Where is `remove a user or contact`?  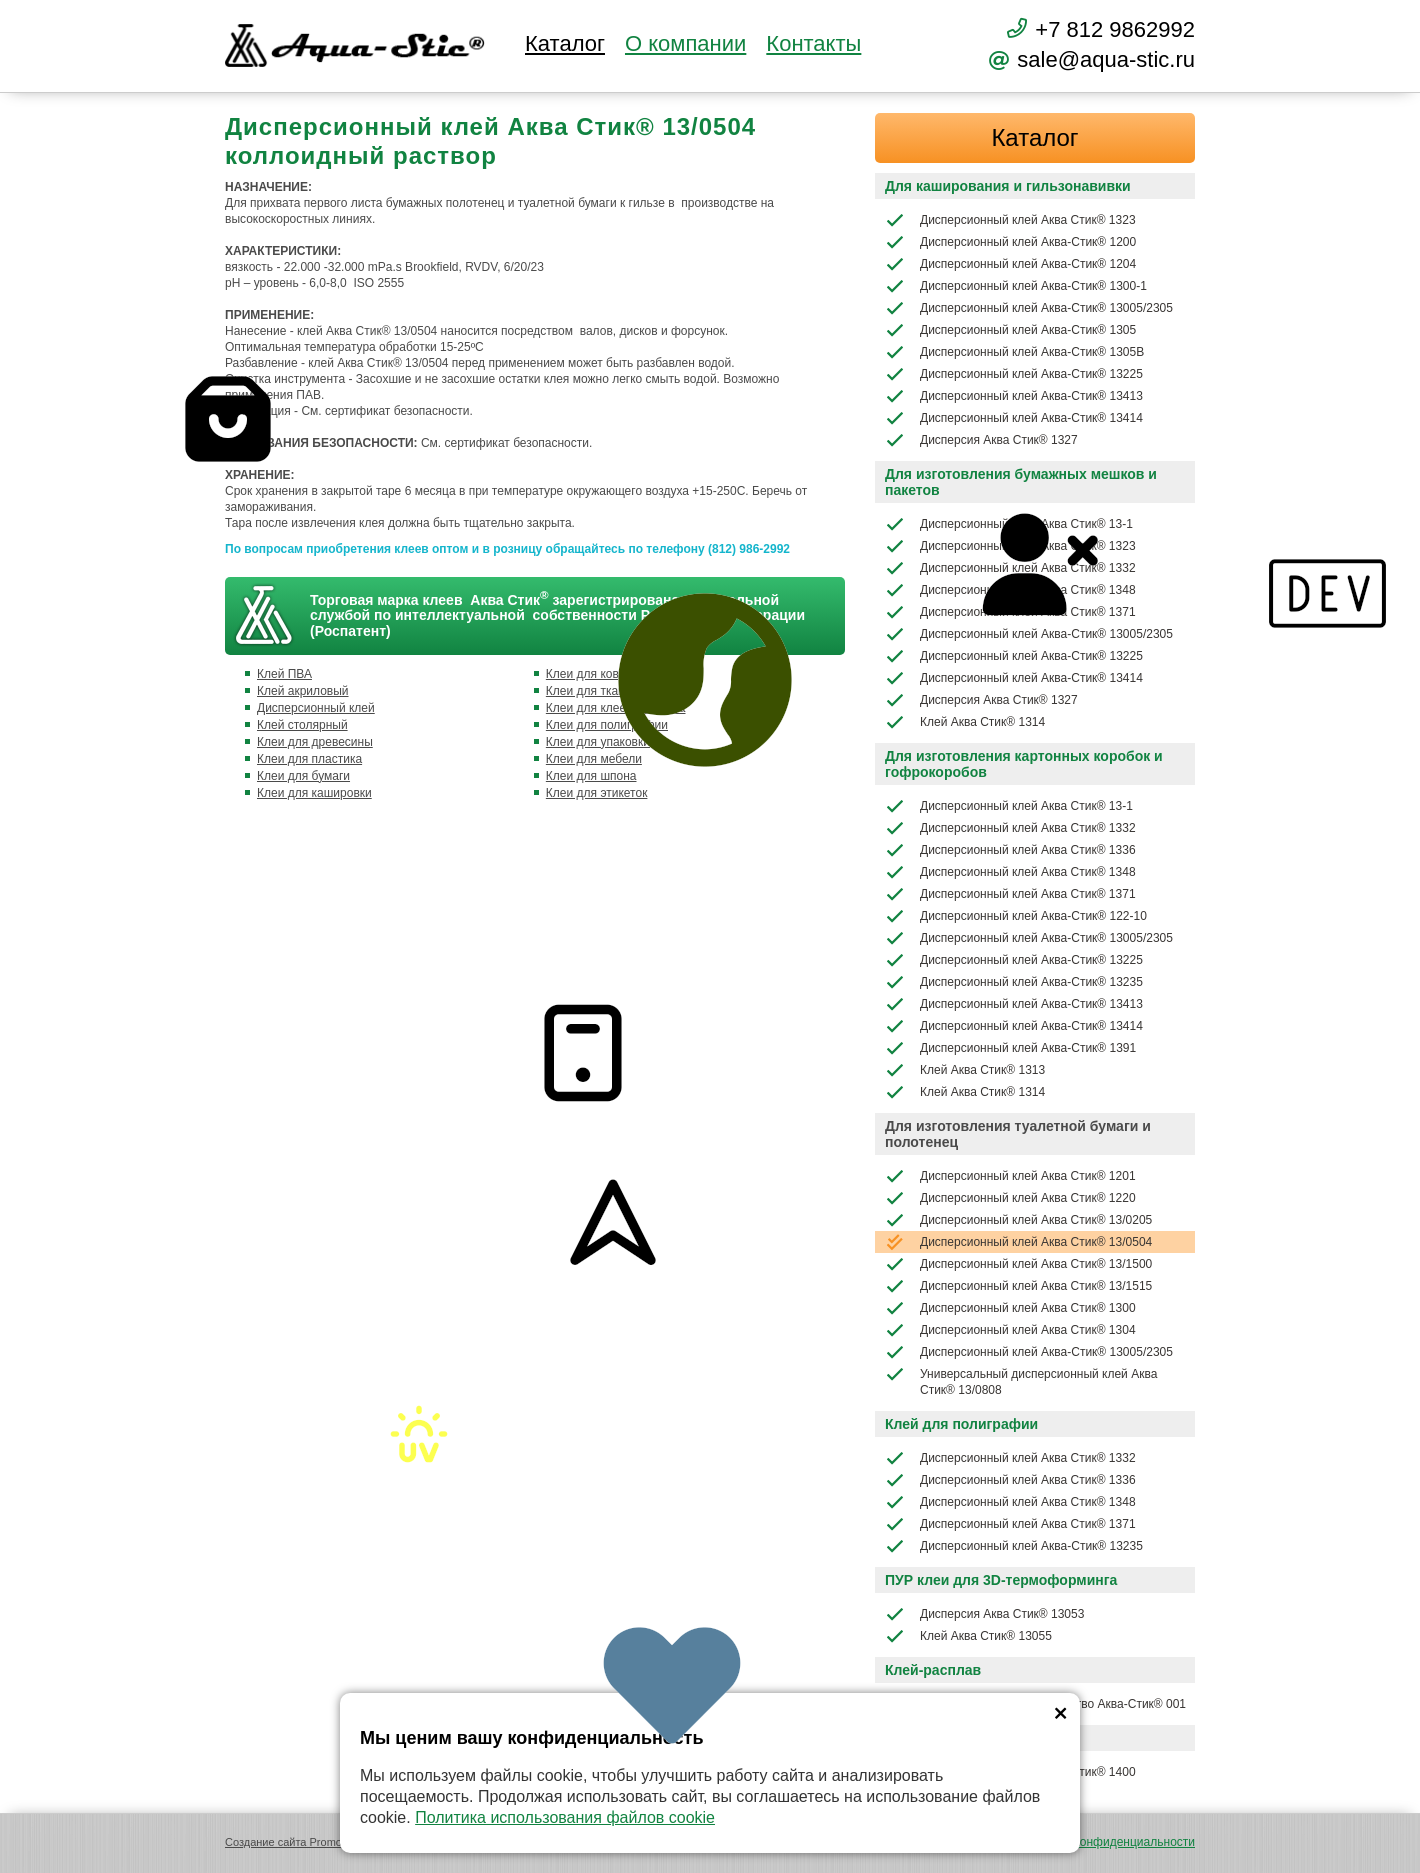 remove a user or contact is located at coordinates (1037, 563).